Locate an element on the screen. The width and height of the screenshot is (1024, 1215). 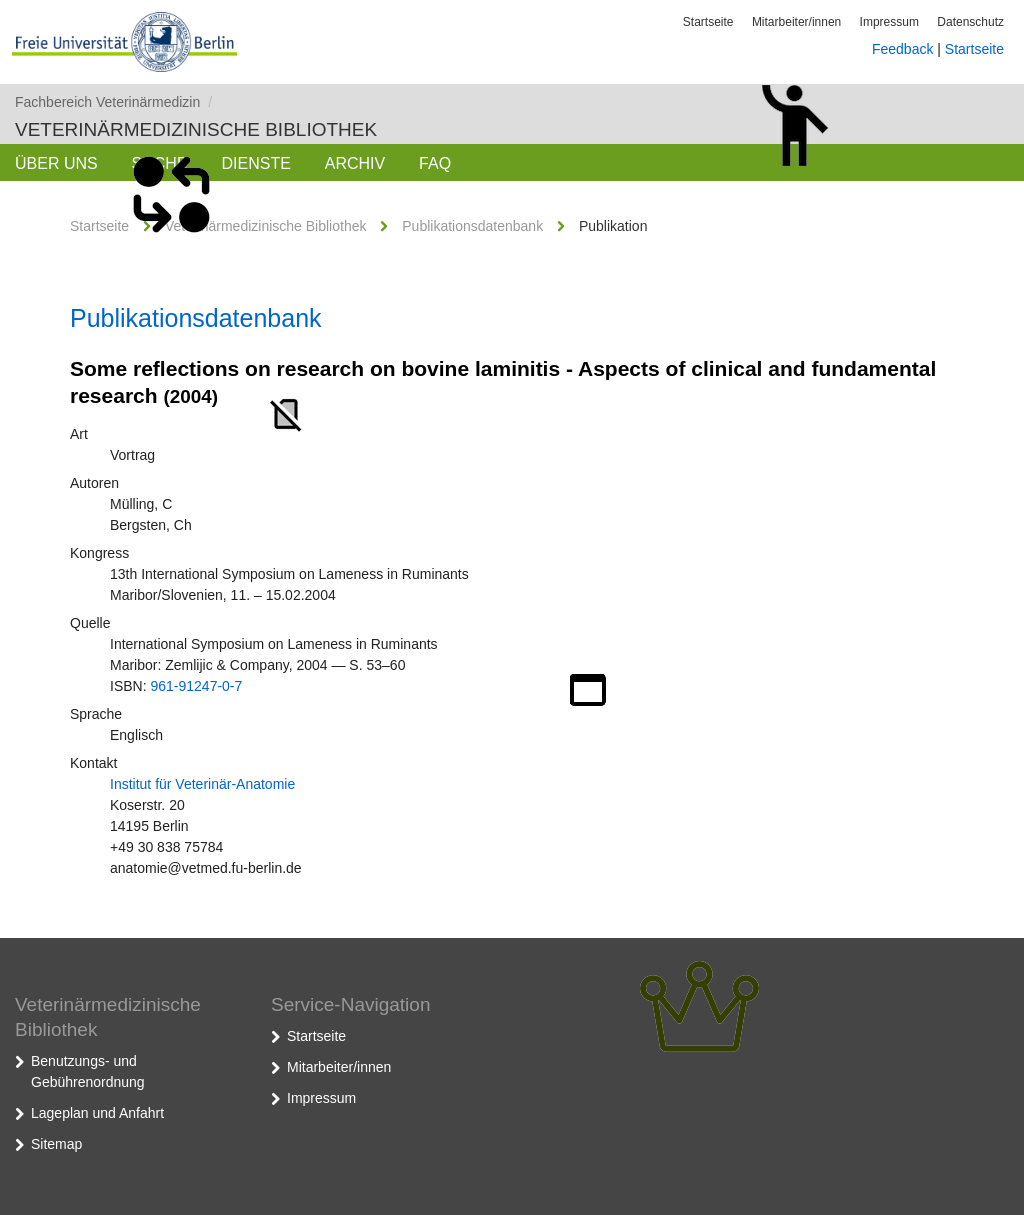
open a web browser or webpage is located at coordinates (588, 690).